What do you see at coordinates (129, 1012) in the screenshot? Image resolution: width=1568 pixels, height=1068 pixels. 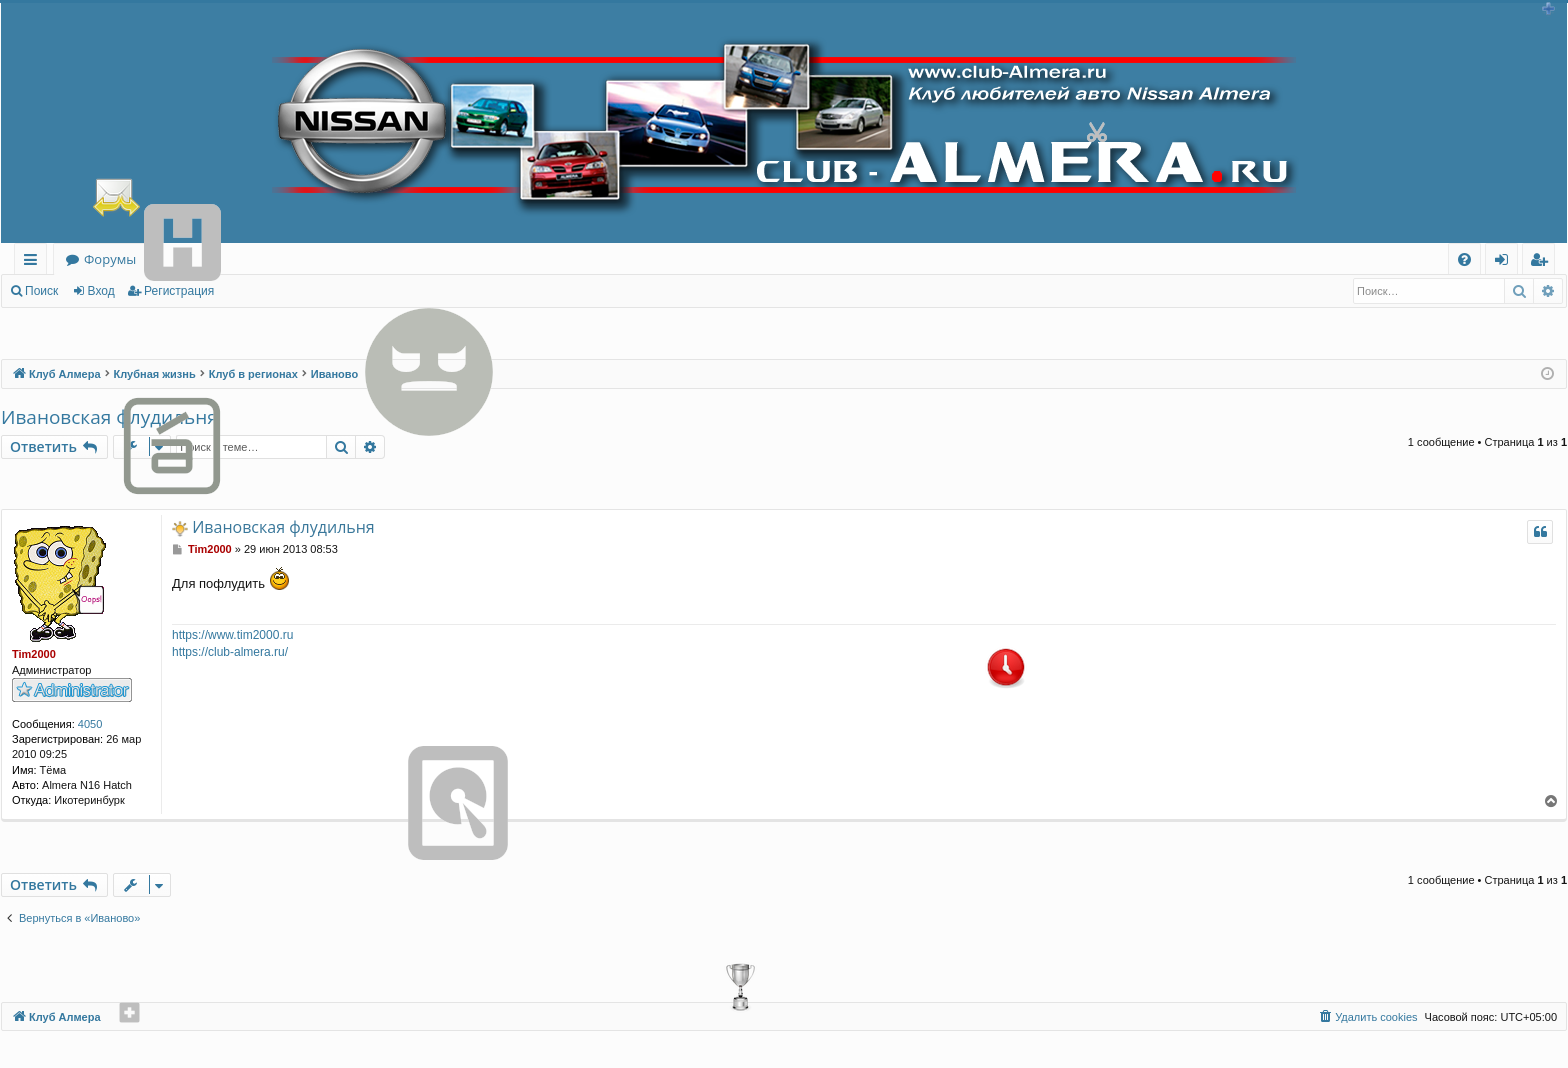 I see `zoom in on the current view` at bounding box center [129, 1012].